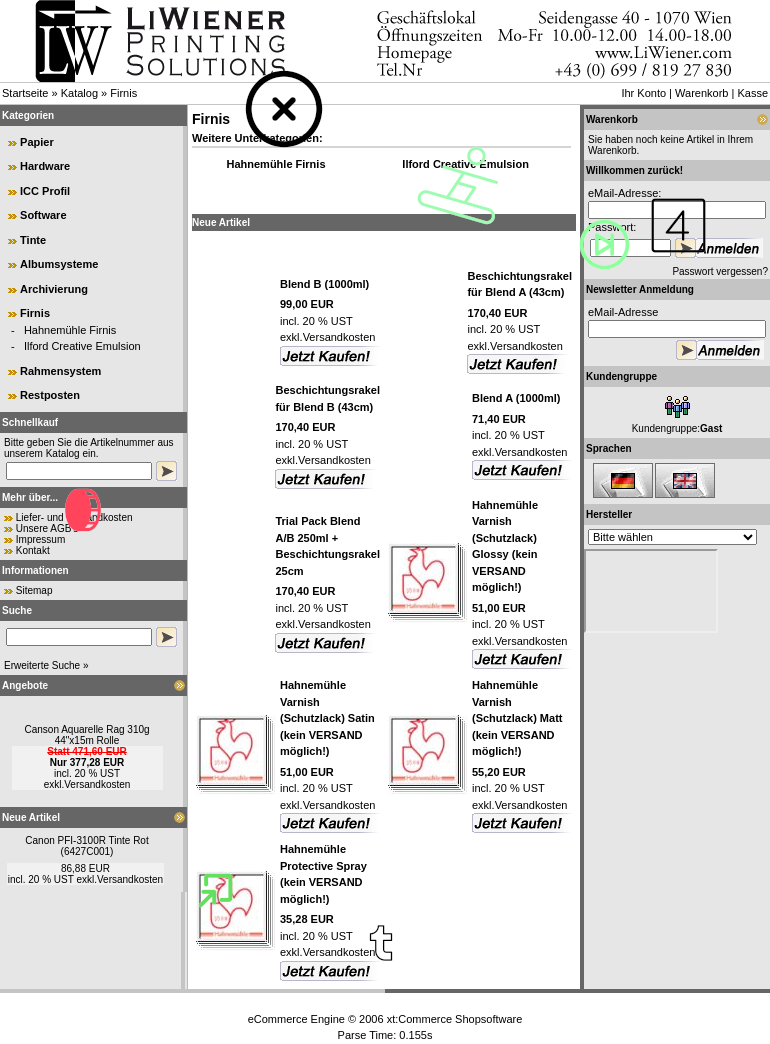 The width and height of the screenshot is (770, 1044). I want to click on access snowboarding or winter sports activities, so click(462, 185).